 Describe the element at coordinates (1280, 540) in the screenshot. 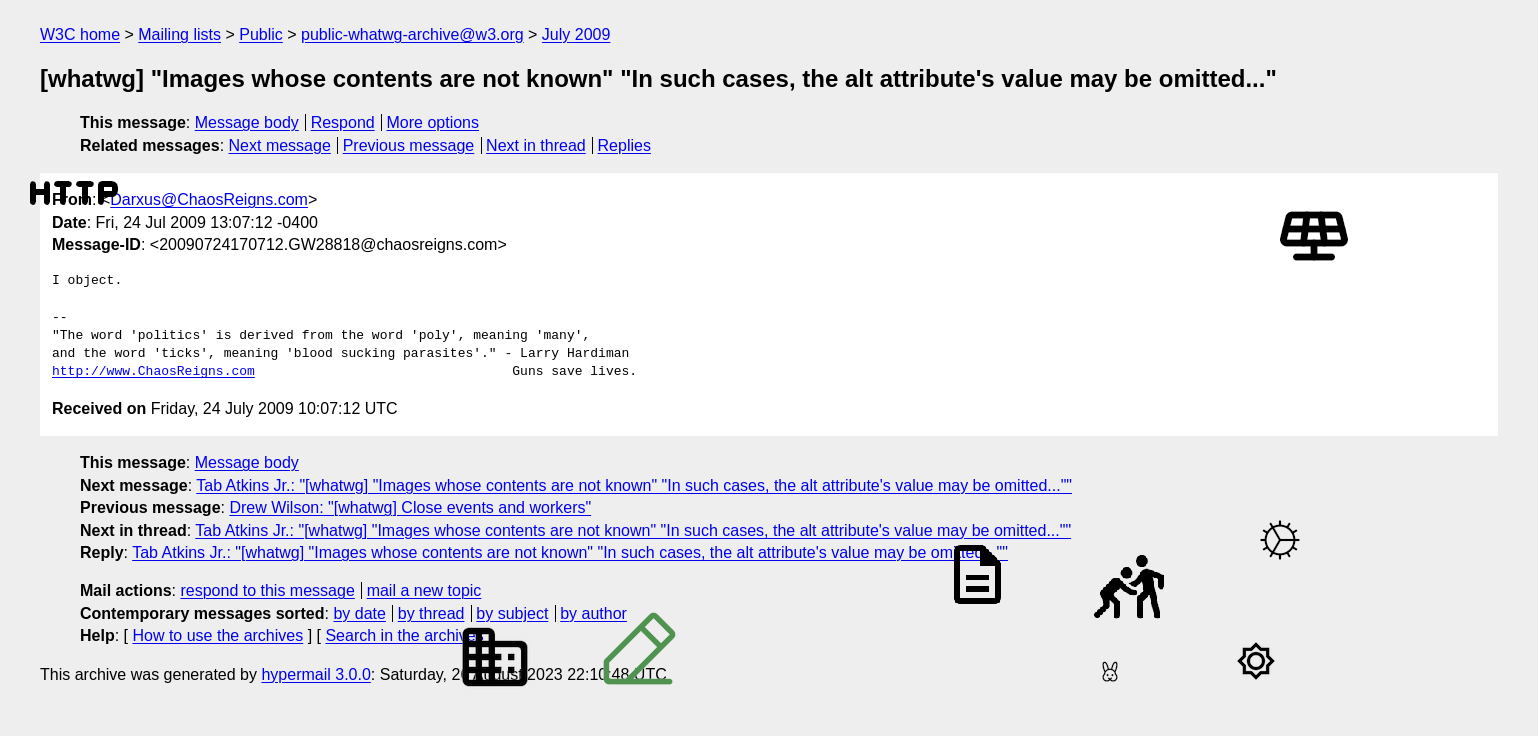

I see `access settings or preferences` at that location.